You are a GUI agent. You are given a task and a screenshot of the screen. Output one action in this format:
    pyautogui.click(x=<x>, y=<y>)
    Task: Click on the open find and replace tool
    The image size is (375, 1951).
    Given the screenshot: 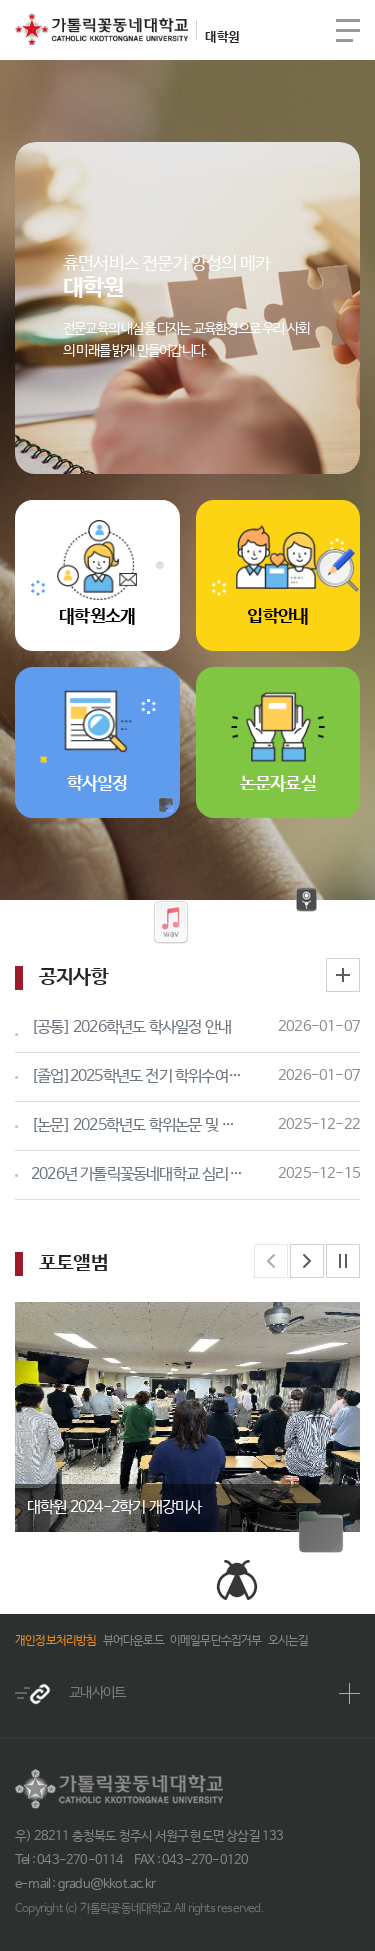 What is the action you would take?
    pyautogui.click(x=337, y=570)
    